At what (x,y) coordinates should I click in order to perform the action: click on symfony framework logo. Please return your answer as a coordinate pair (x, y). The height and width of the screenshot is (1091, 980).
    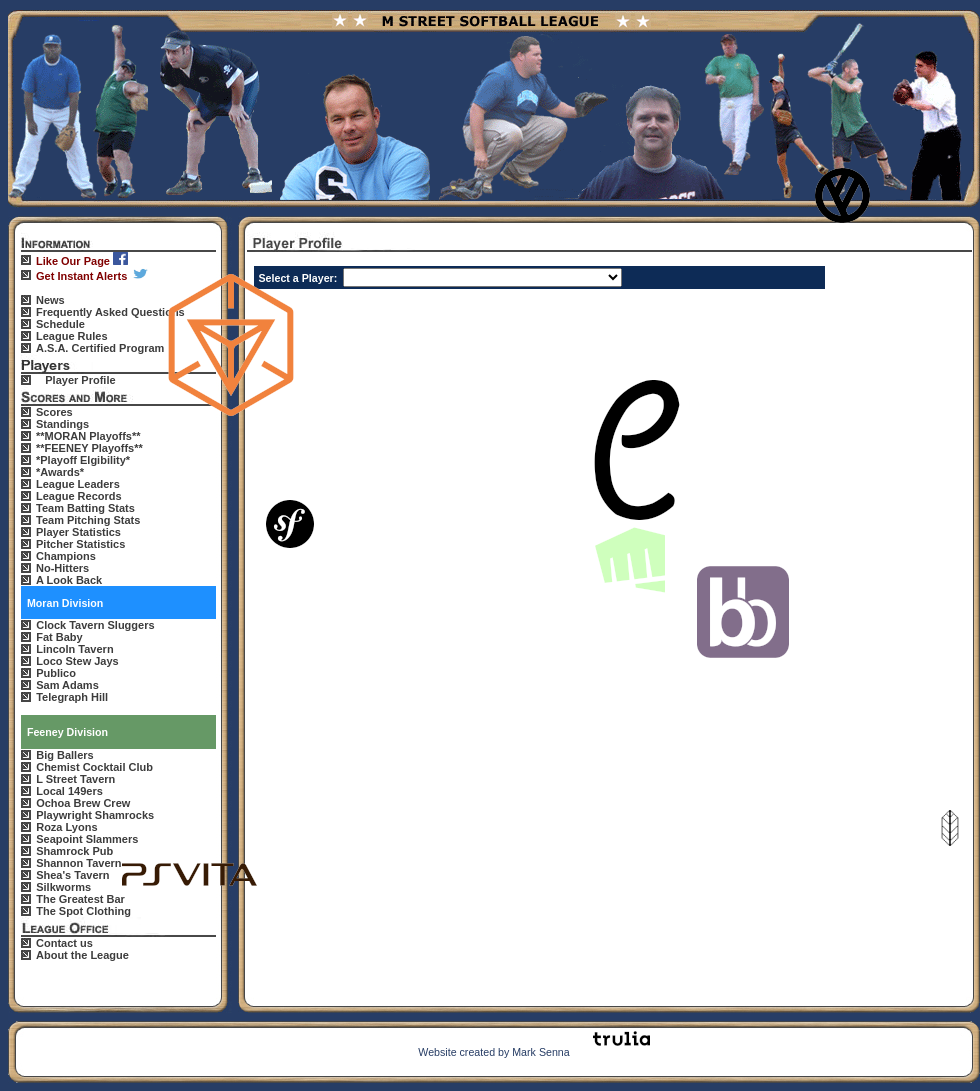
    Looking at the image, I should click on (290, 524).